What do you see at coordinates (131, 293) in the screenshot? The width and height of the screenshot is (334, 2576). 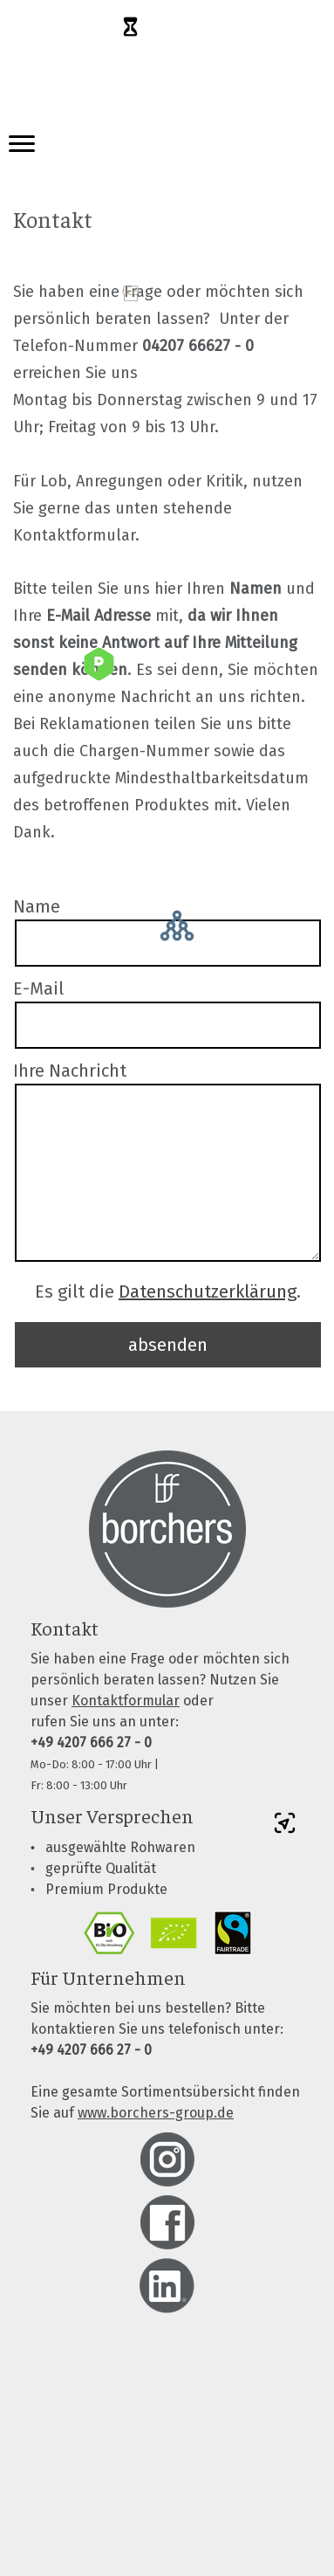 I see `access the marketplace or shop` at bounding box center [131, 293].